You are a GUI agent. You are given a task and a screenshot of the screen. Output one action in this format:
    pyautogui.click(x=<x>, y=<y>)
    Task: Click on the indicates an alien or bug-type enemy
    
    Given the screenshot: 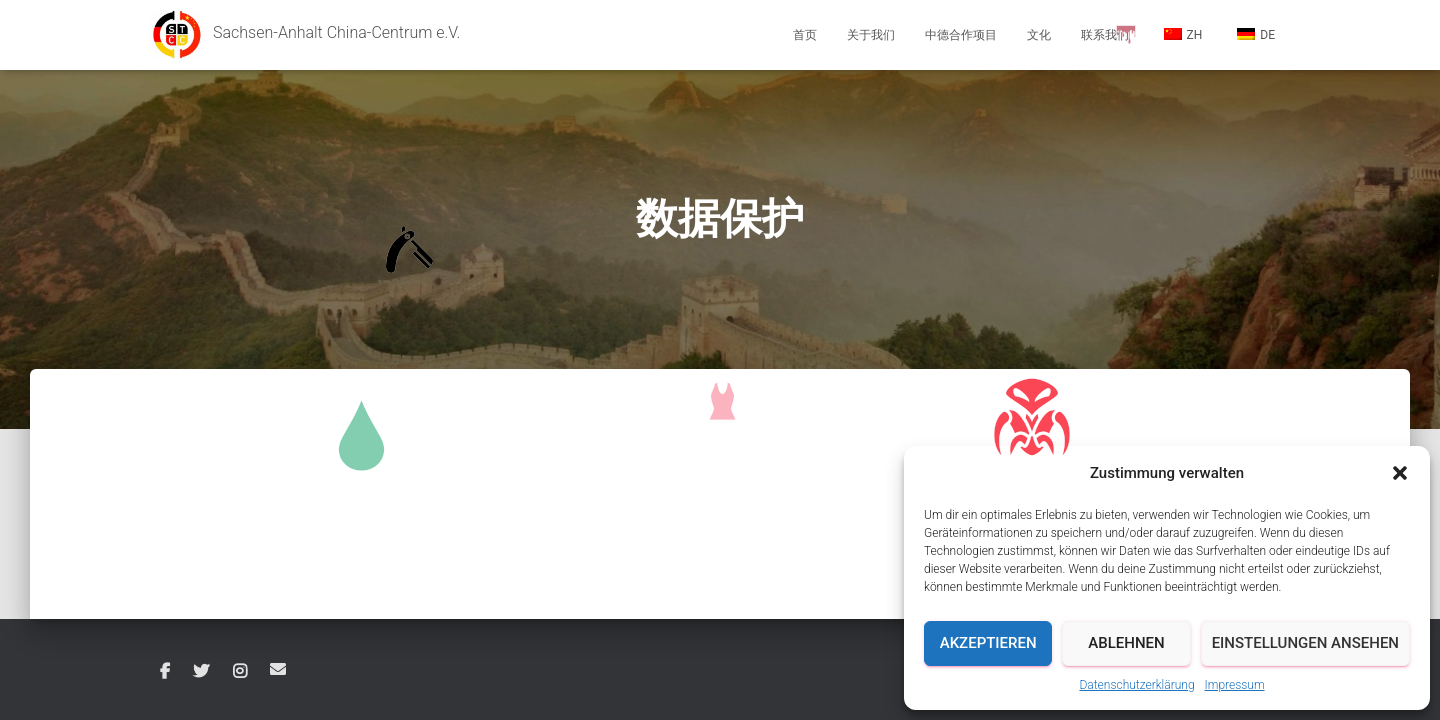 What is the action you would take?
    pyautogui.click(x=1032, y=417)
    